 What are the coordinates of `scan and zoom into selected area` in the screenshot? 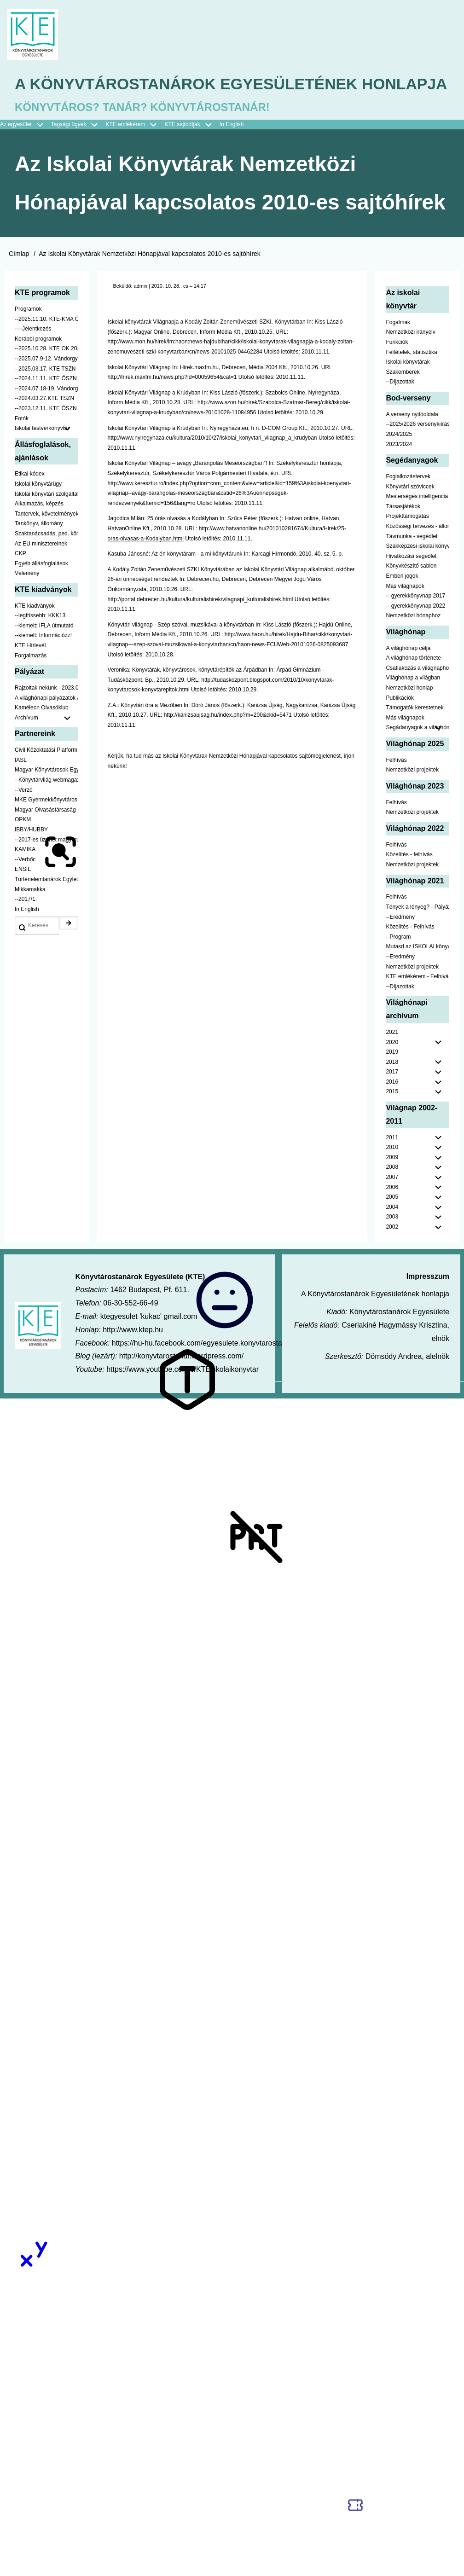 It's located at (60, 852).